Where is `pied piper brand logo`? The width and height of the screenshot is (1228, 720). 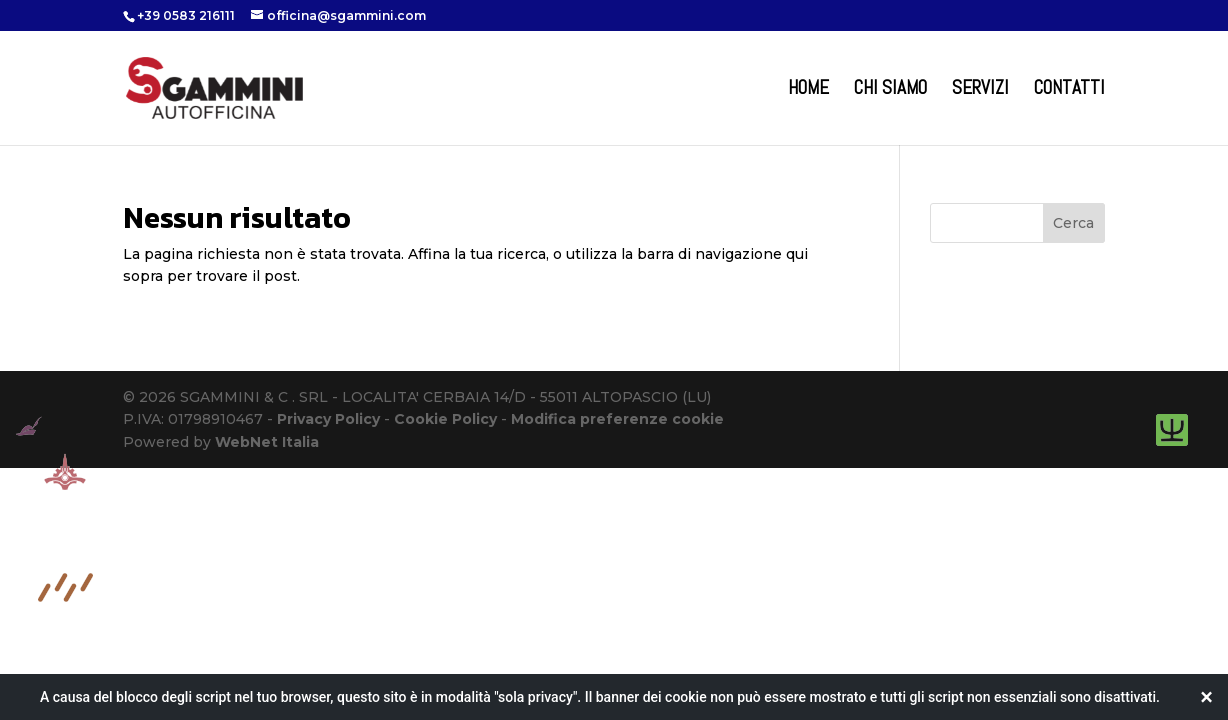
pied piper brand logo is located at coordinates (29, 426).